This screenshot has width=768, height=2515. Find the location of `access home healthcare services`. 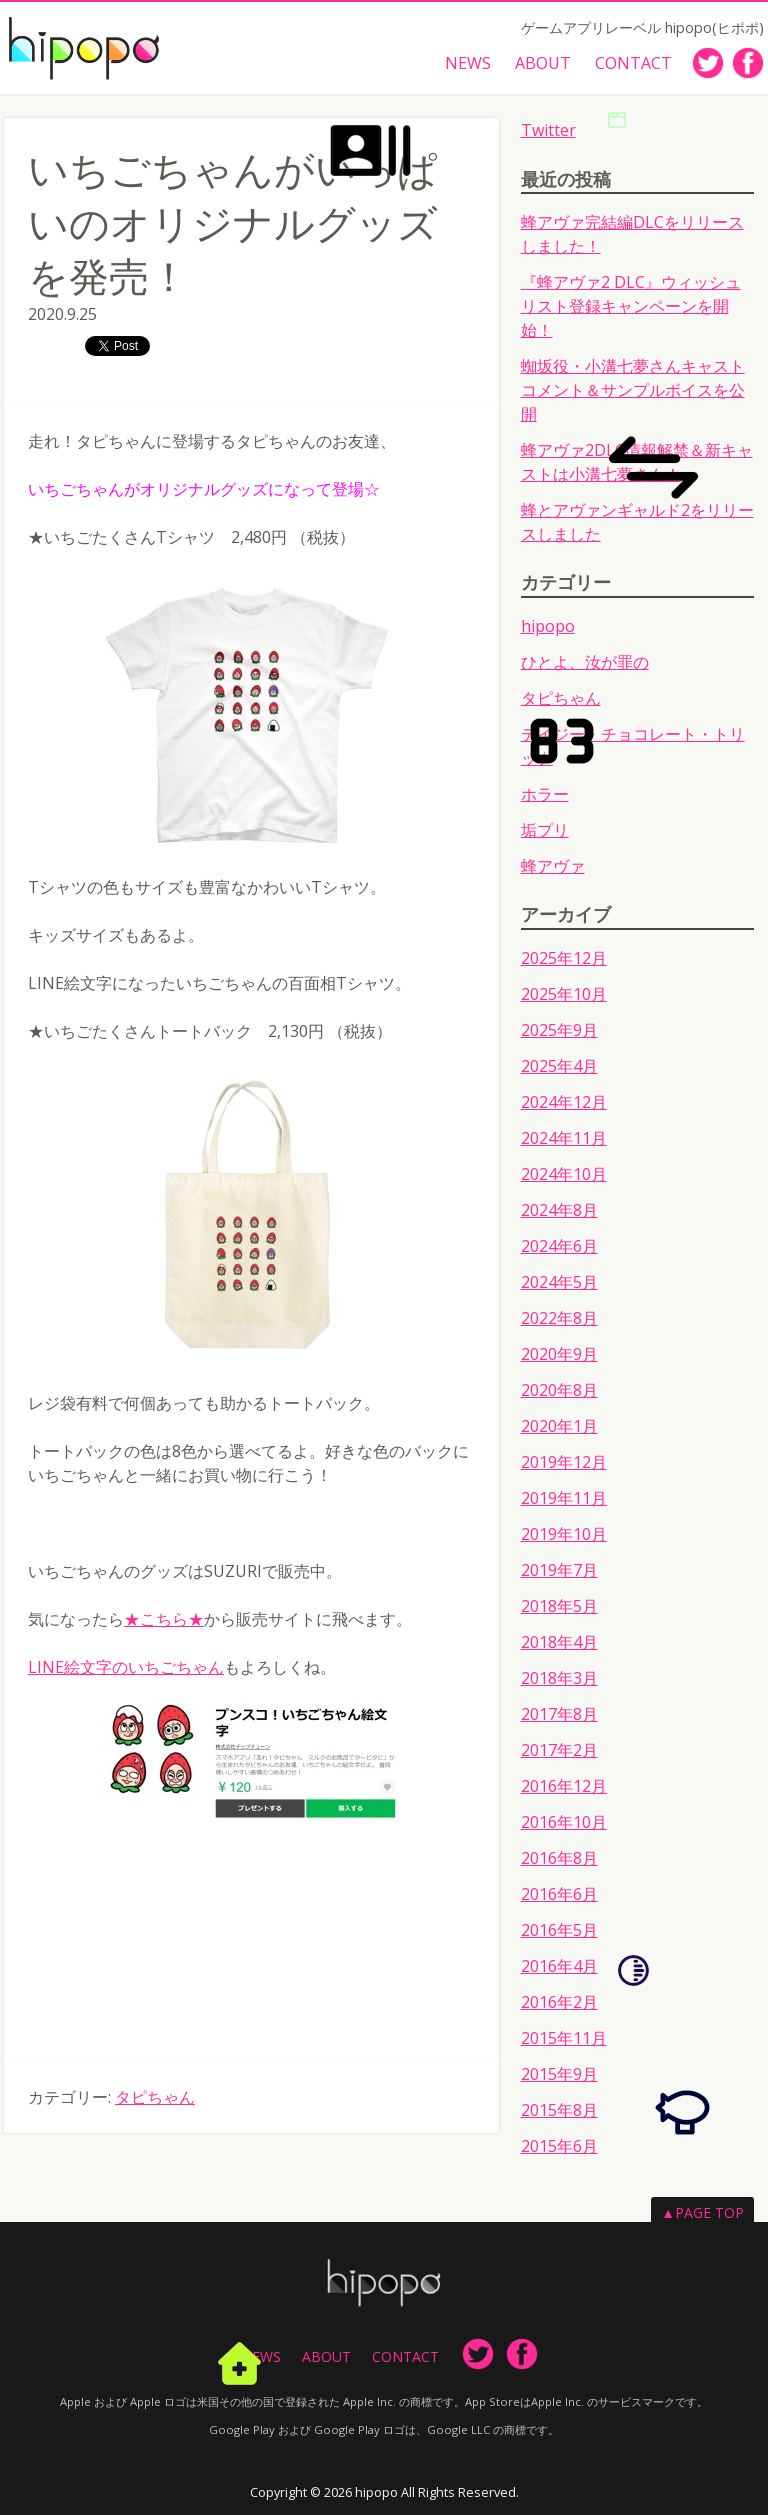

access home healthcare services is located at coordinates (239, 2363).